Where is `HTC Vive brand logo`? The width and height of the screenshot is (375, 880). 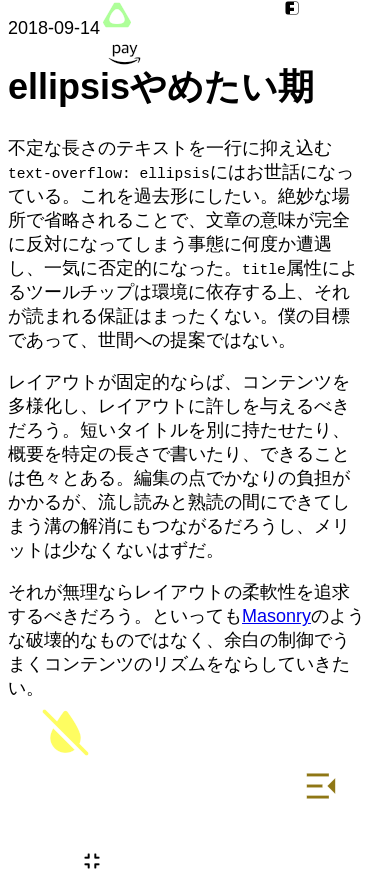
HTC Vive brand logo is located at coordinates (117, 15).